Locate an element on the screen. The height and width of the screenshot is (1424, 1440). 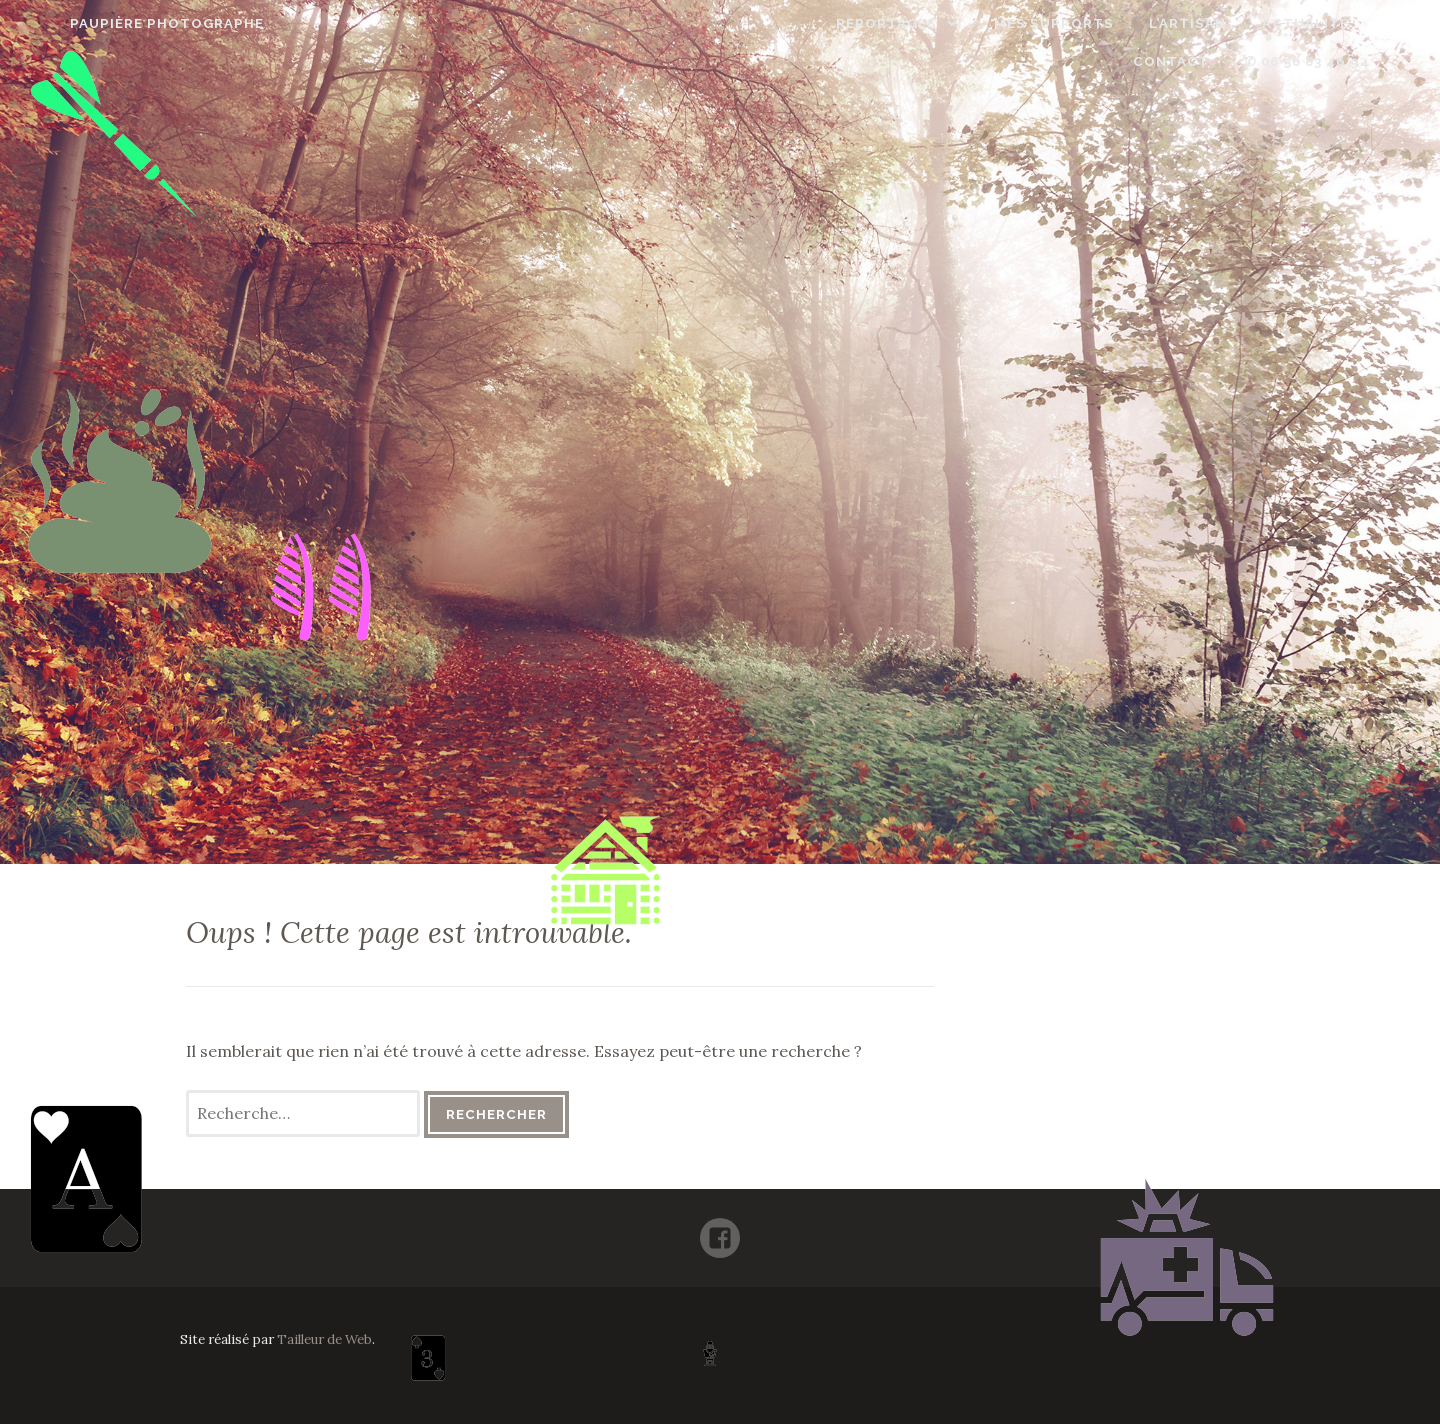
access philosophy or humanities content is located at coordinates (710, 1353).